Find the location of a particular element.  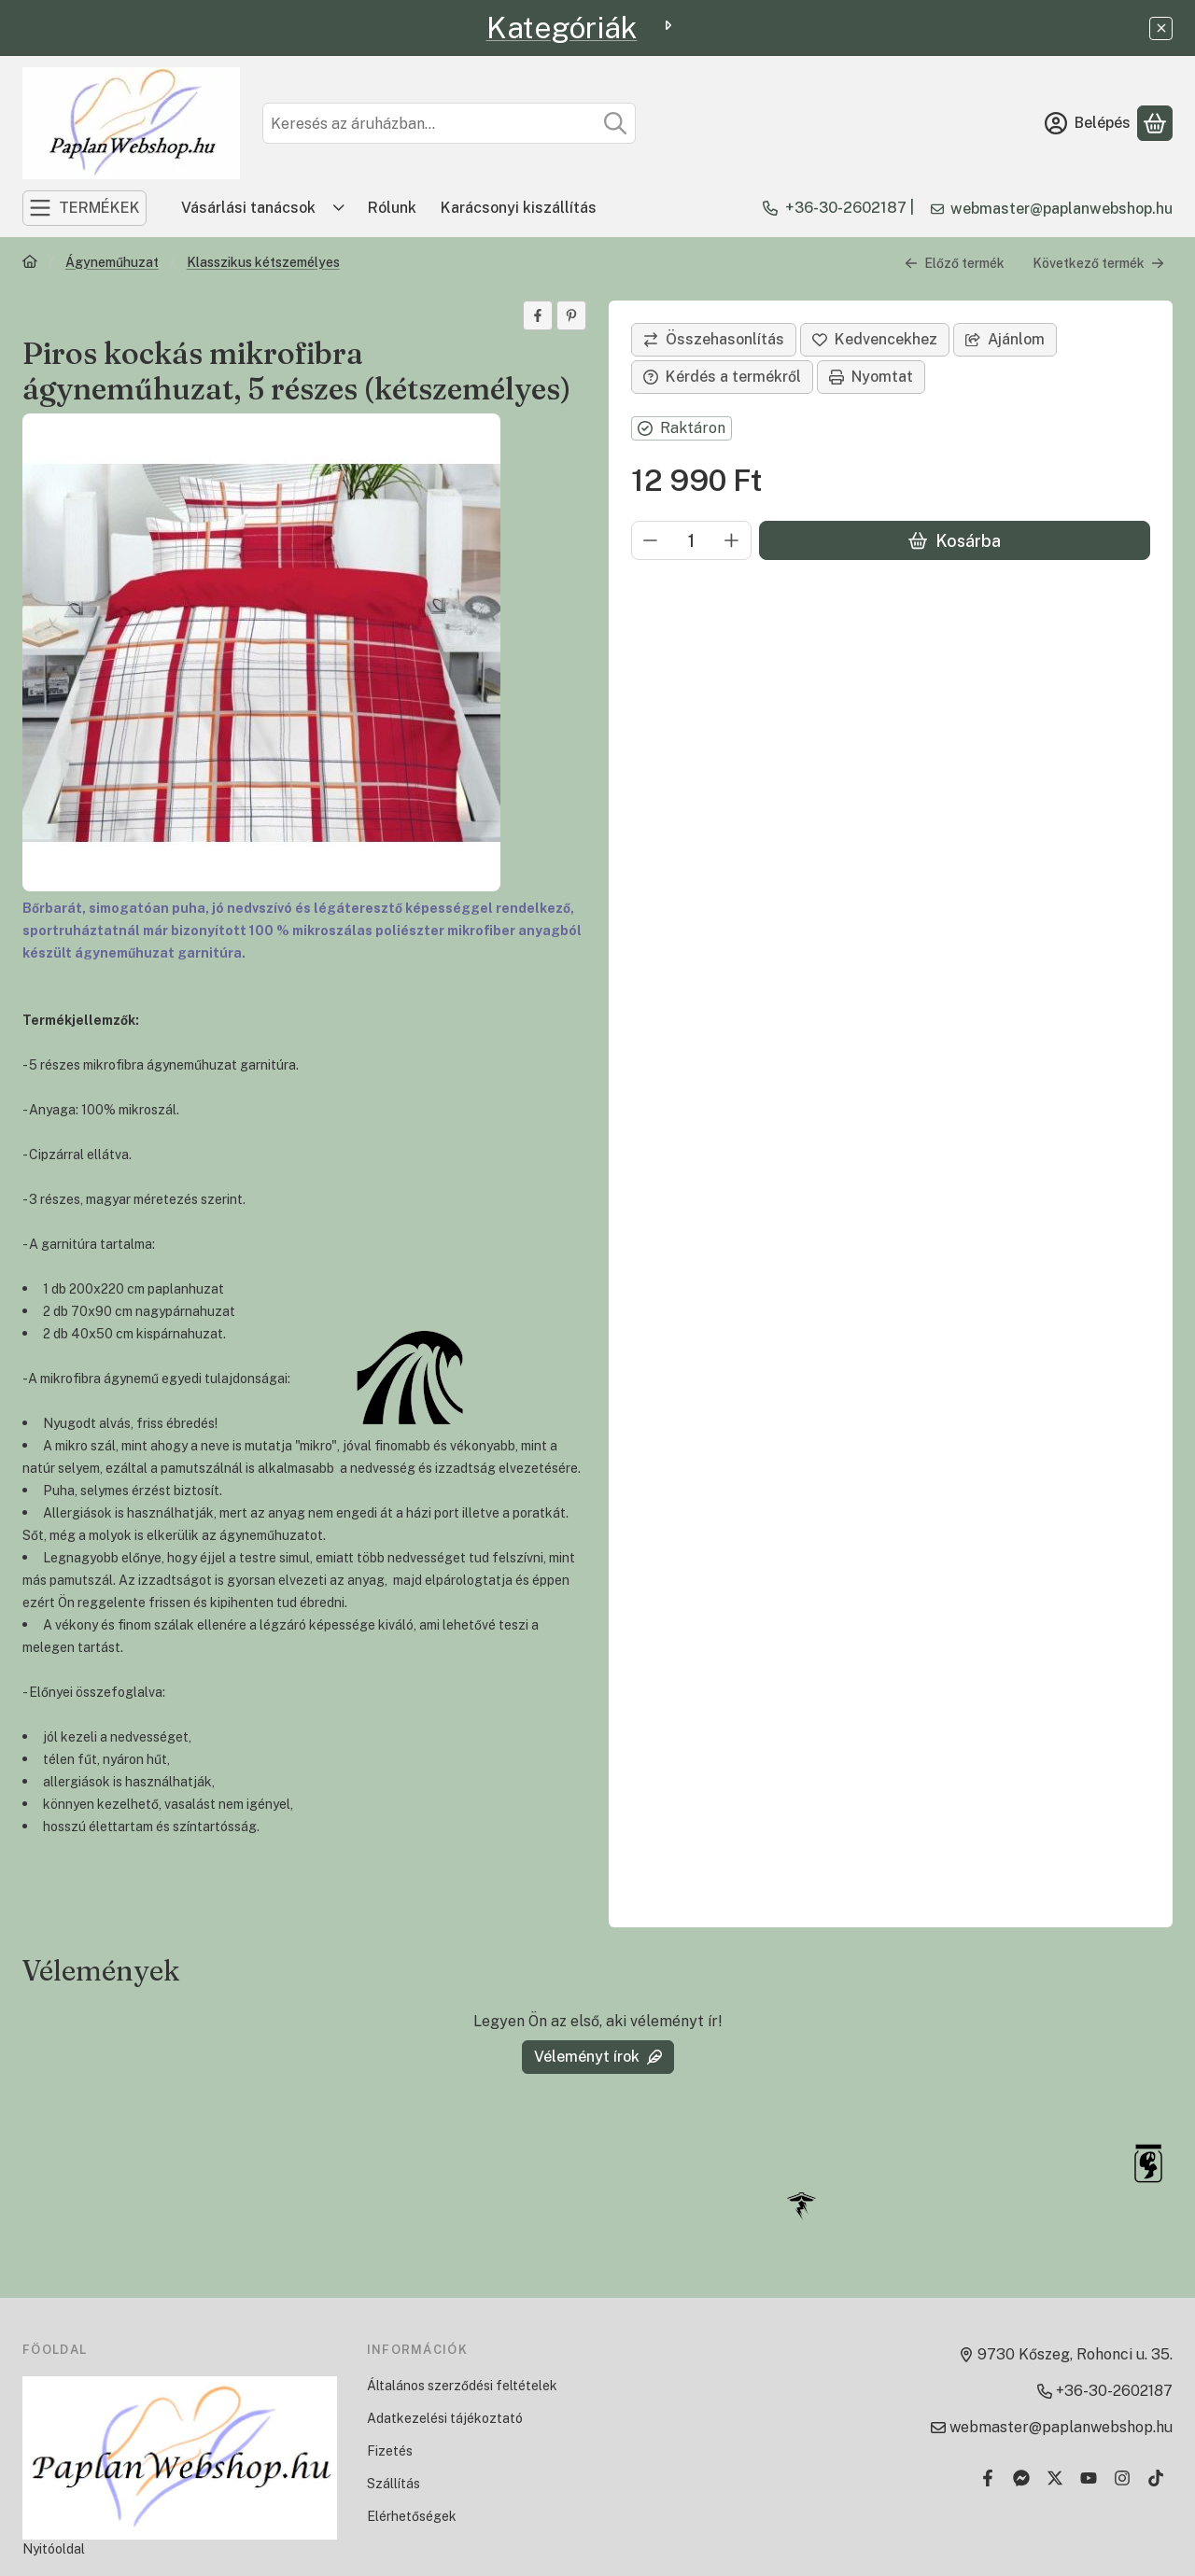

collect or capture a shadow creature is located at coordinates (1148, 2163).